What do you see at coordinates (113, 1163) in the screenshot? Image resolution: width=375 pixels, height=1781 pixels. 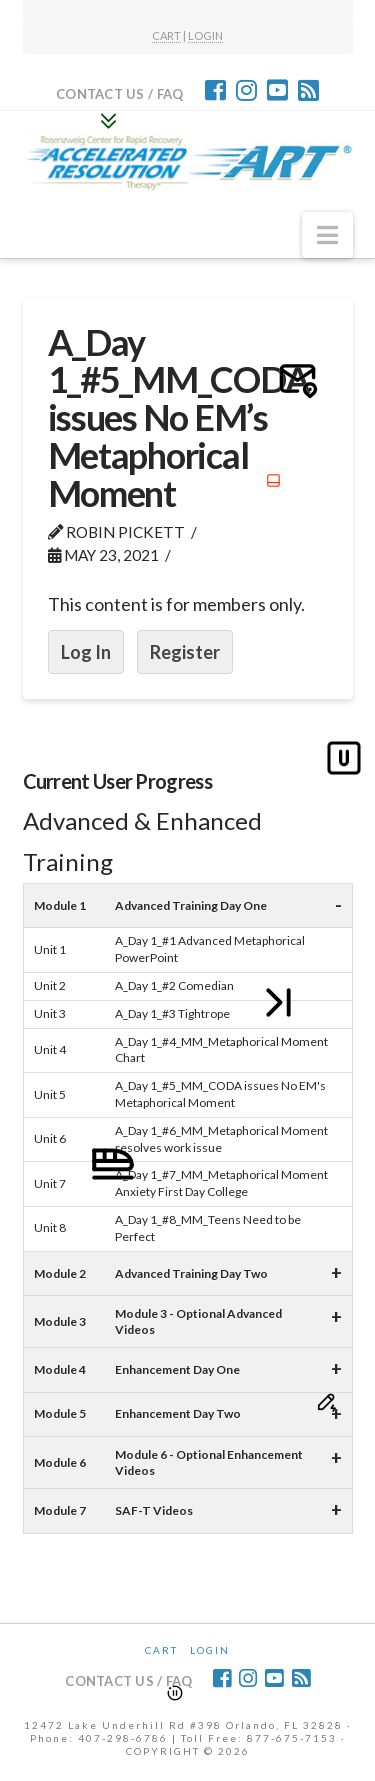 I see `view train schedules or railway options` at bounding box center [113, 1163].